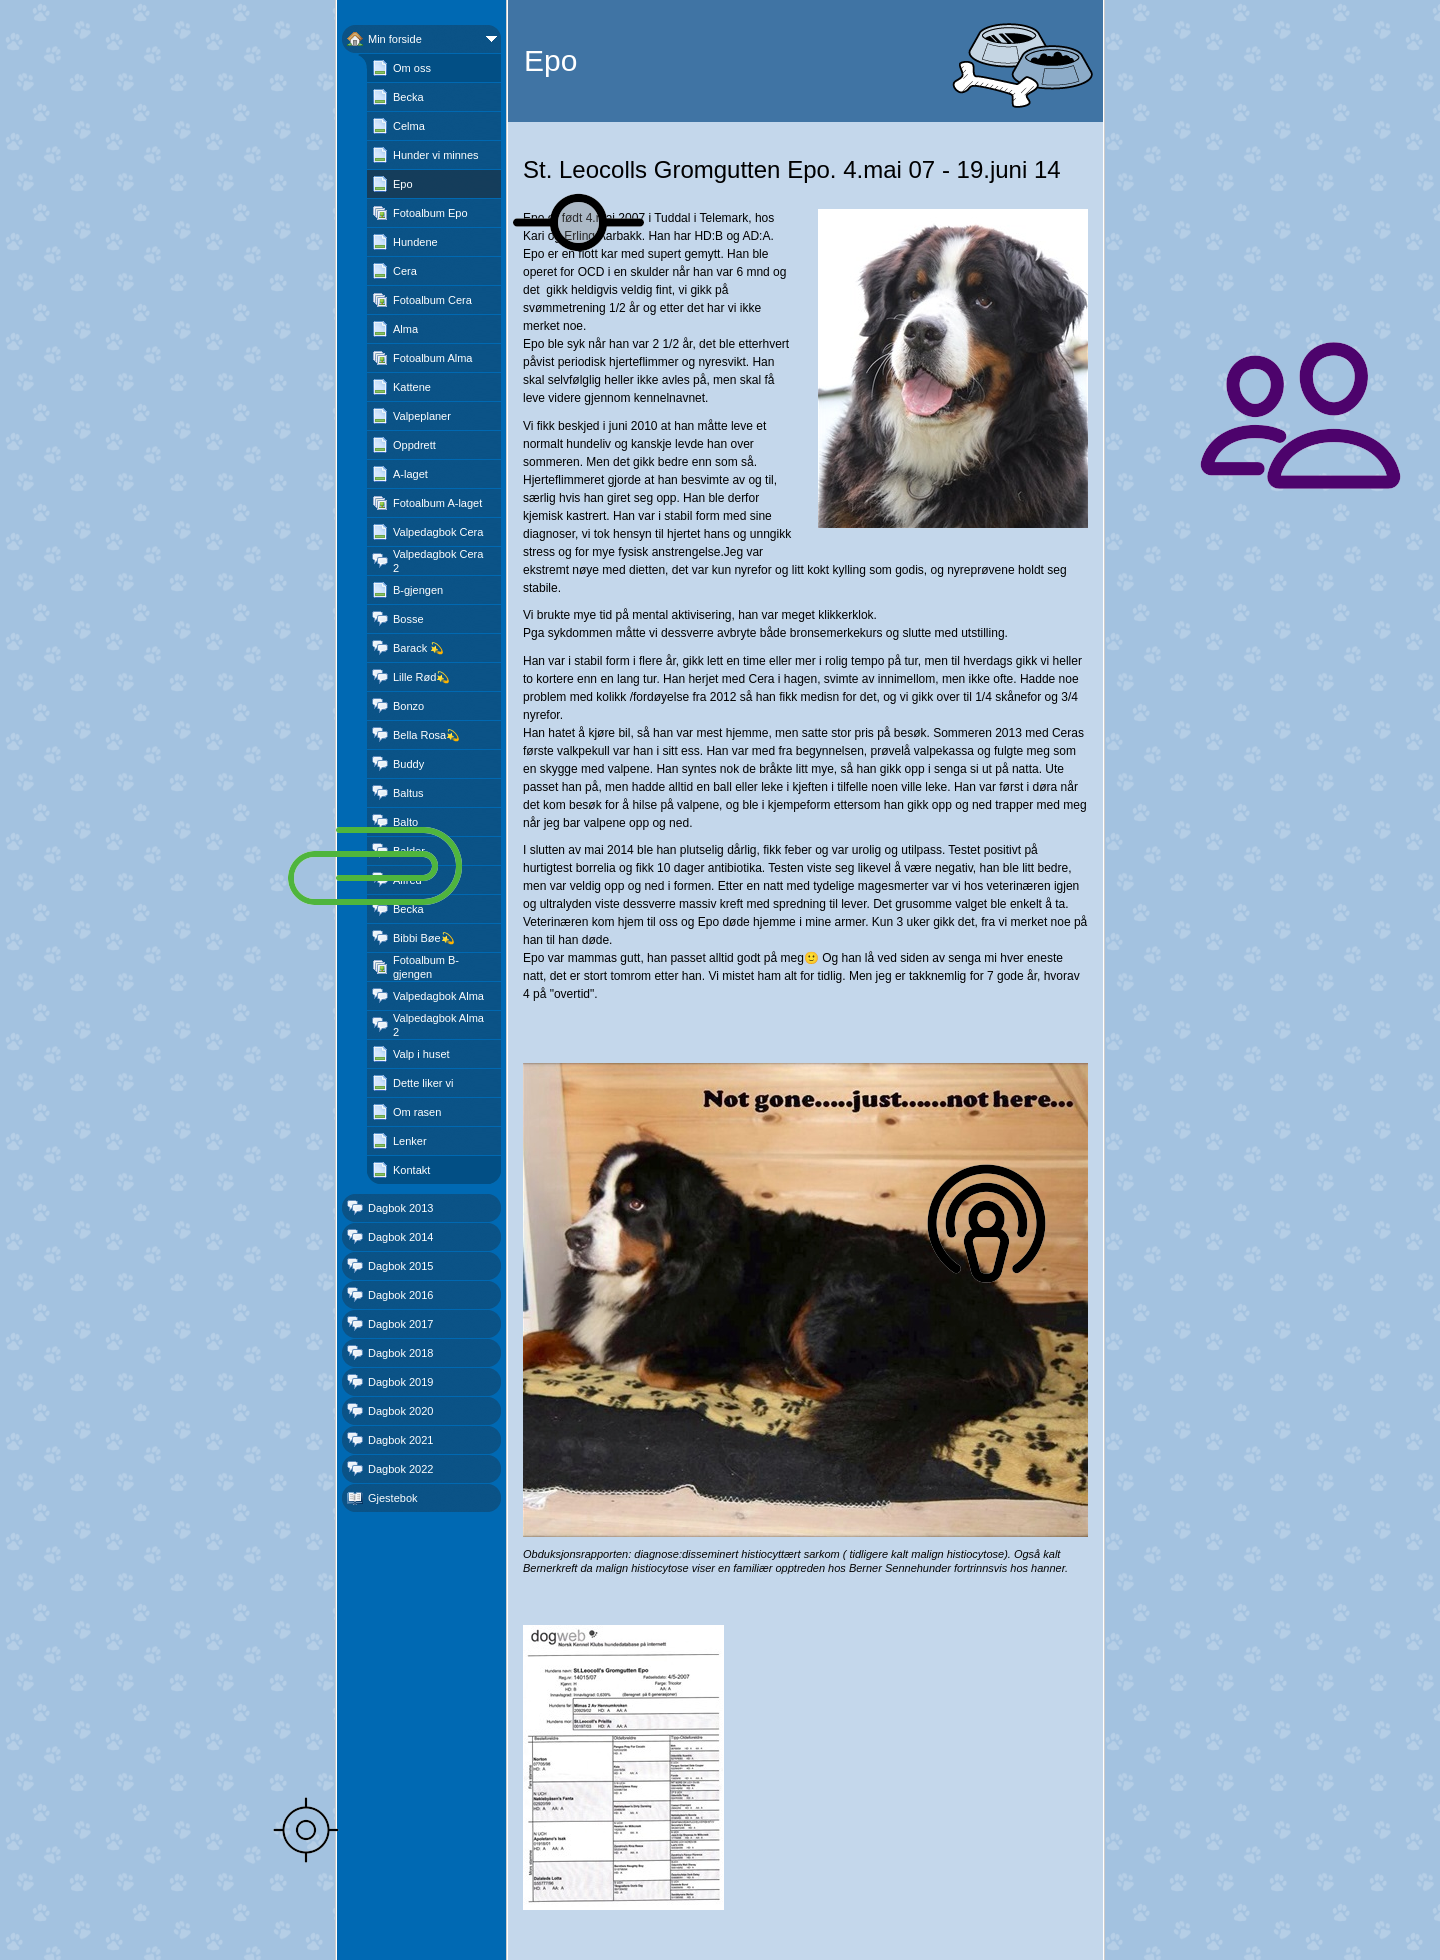 The height and width of the screenshot is (1960, 1440). What do you see at coordinates (1300, 415) in the screenshot?
I see `view contacts or friends list` at bounding box center [1300, 415].